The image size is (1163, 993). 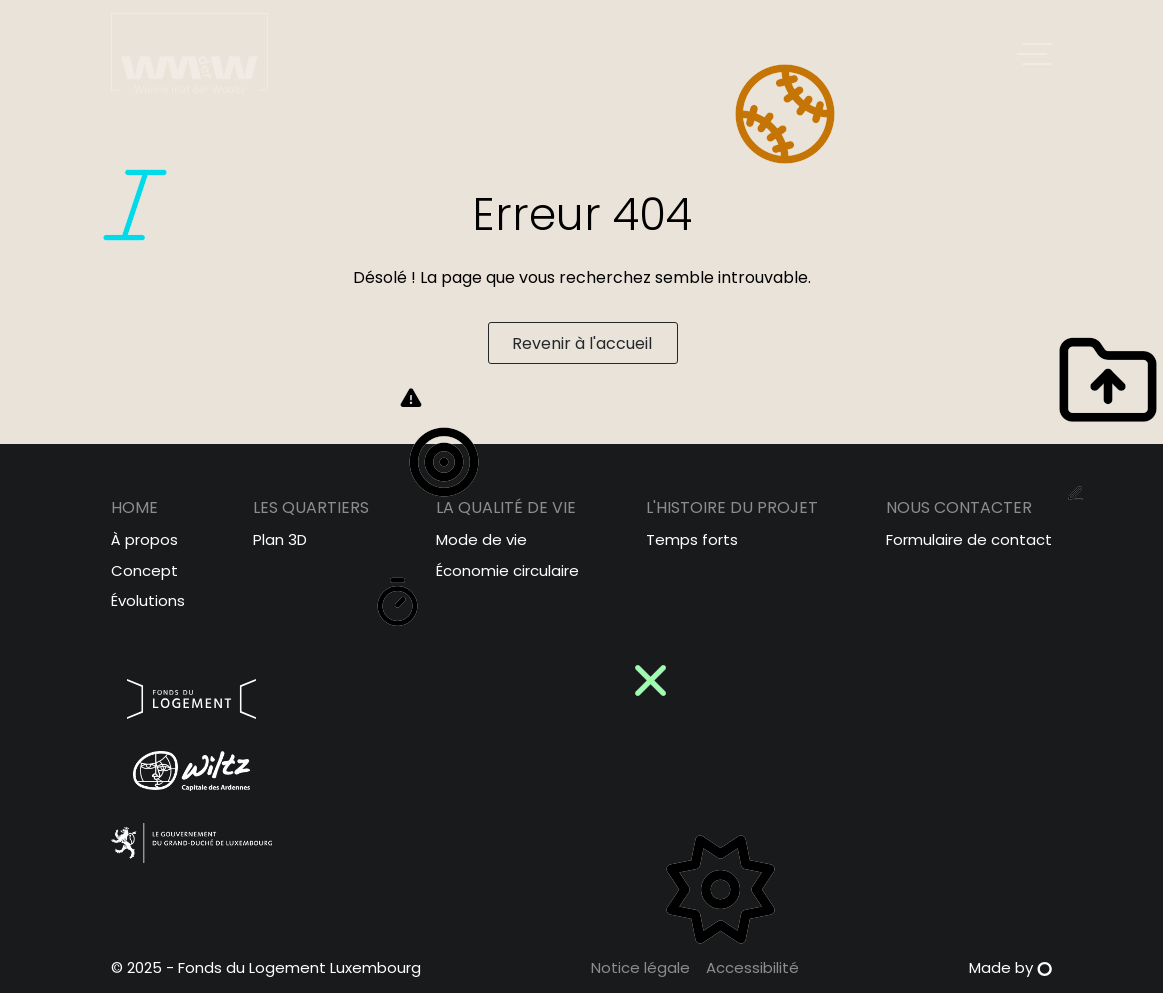 What do you see at coordinates (411, 398) in the screenshot?
I see `indicates a warning or caution state` at bounding box center [411, 398].